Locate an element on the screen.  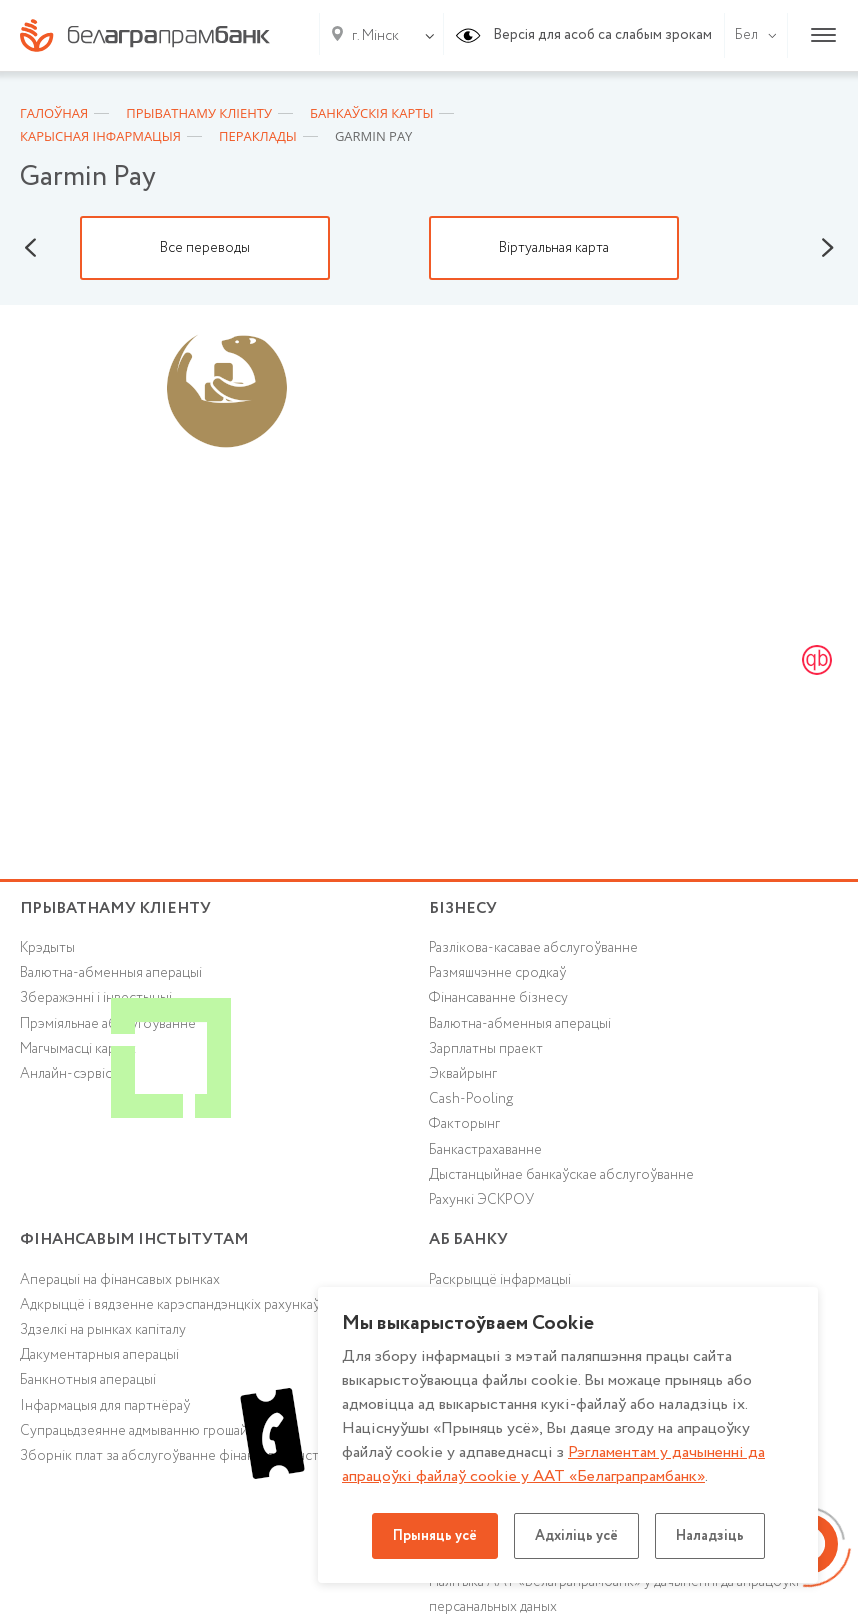
open the Allociné app for movie listings and reviews is located at coordinates (272, 1433).